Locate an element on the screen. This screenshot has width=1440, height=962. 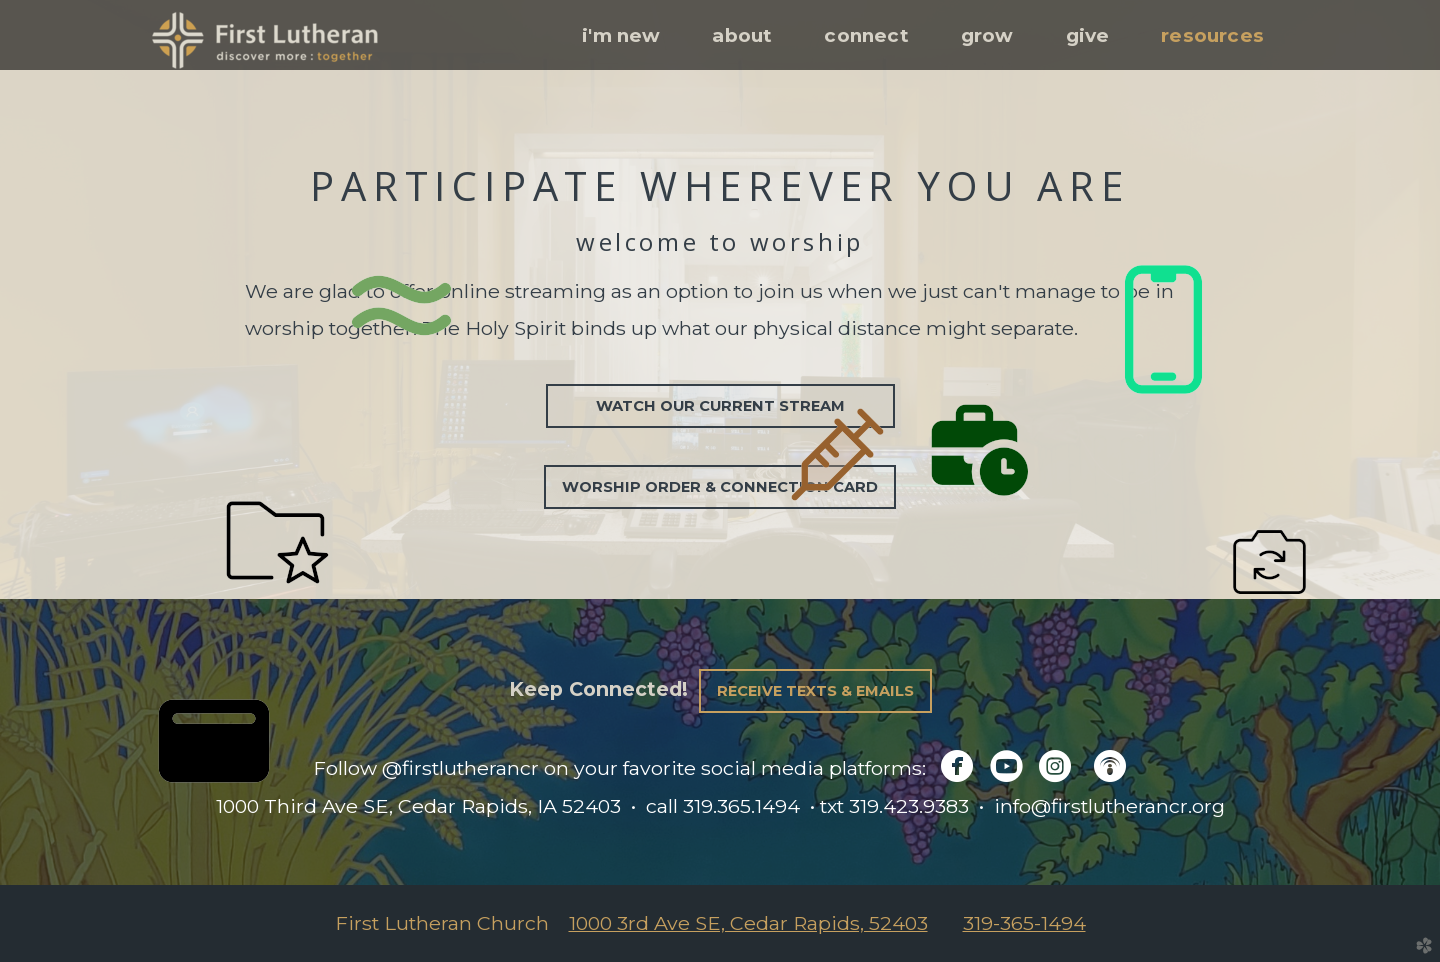
access mobile device settings is located at coordinates (1163, 329).